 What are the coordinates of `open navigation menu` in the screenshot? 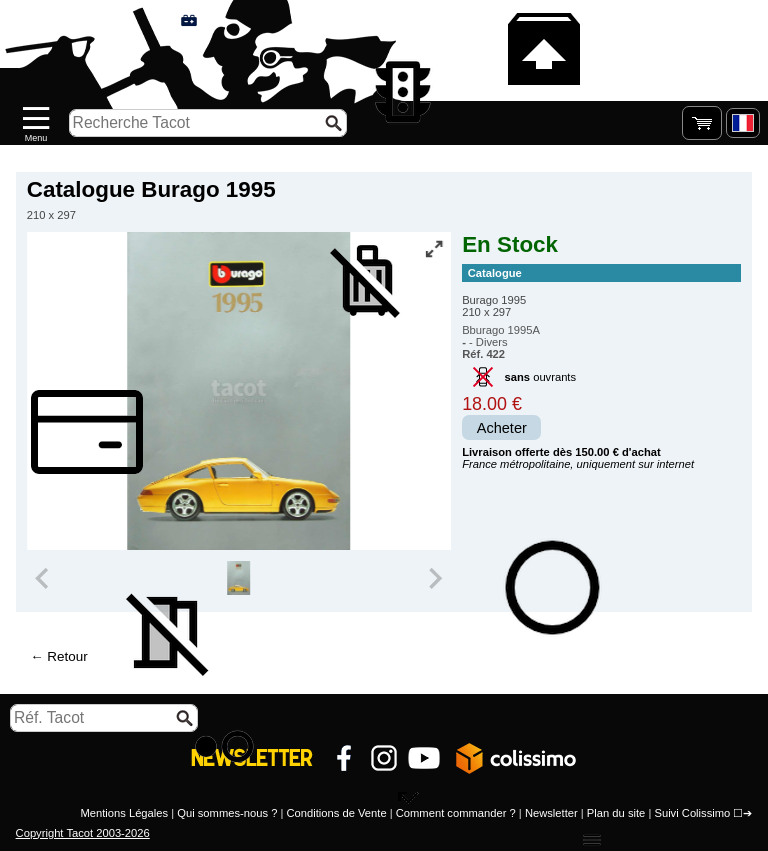 It's located at (592, 840).